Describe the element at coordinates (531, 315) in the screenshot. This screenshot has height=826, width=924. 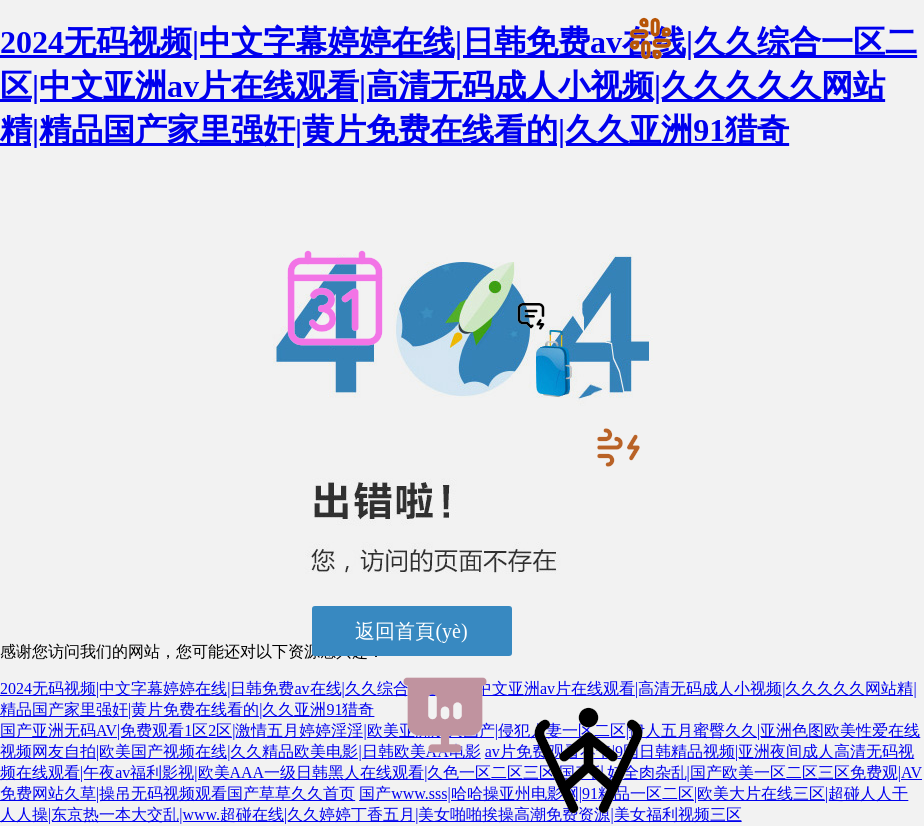
I see `send a quick reply` at that location.